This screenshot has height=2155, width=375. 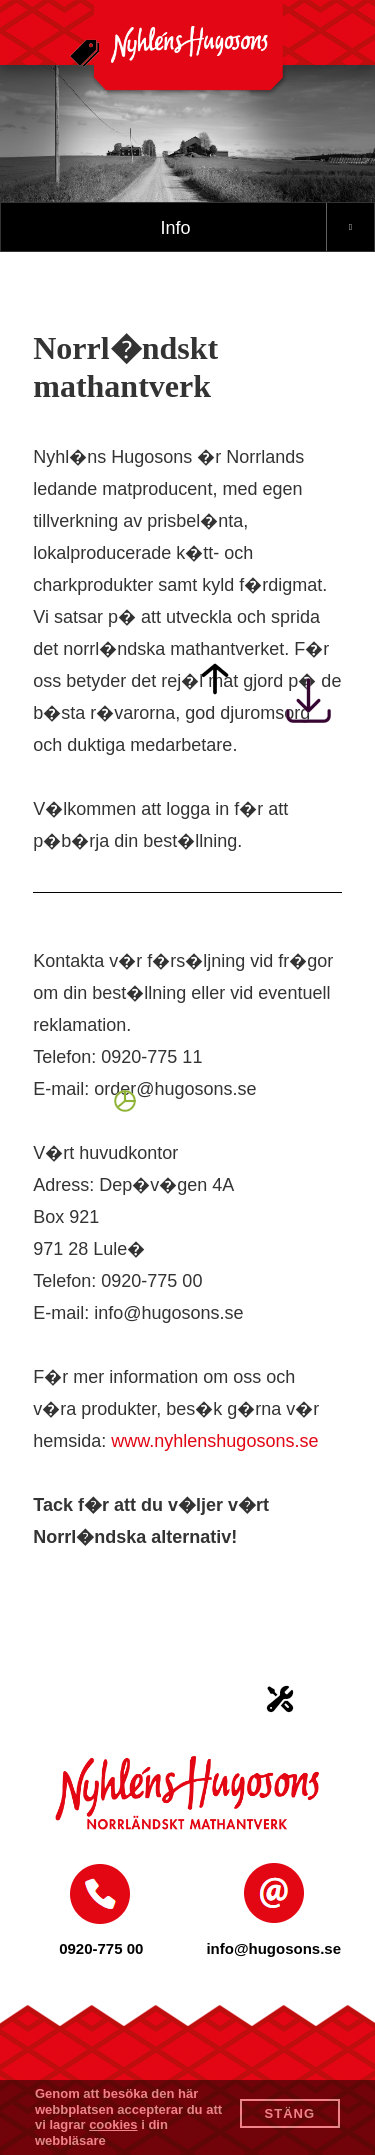 What do you see at coordinates (125, 1101) in the screenshot?
I see `view pie chart analytics` at bounding box center [125, 1101].